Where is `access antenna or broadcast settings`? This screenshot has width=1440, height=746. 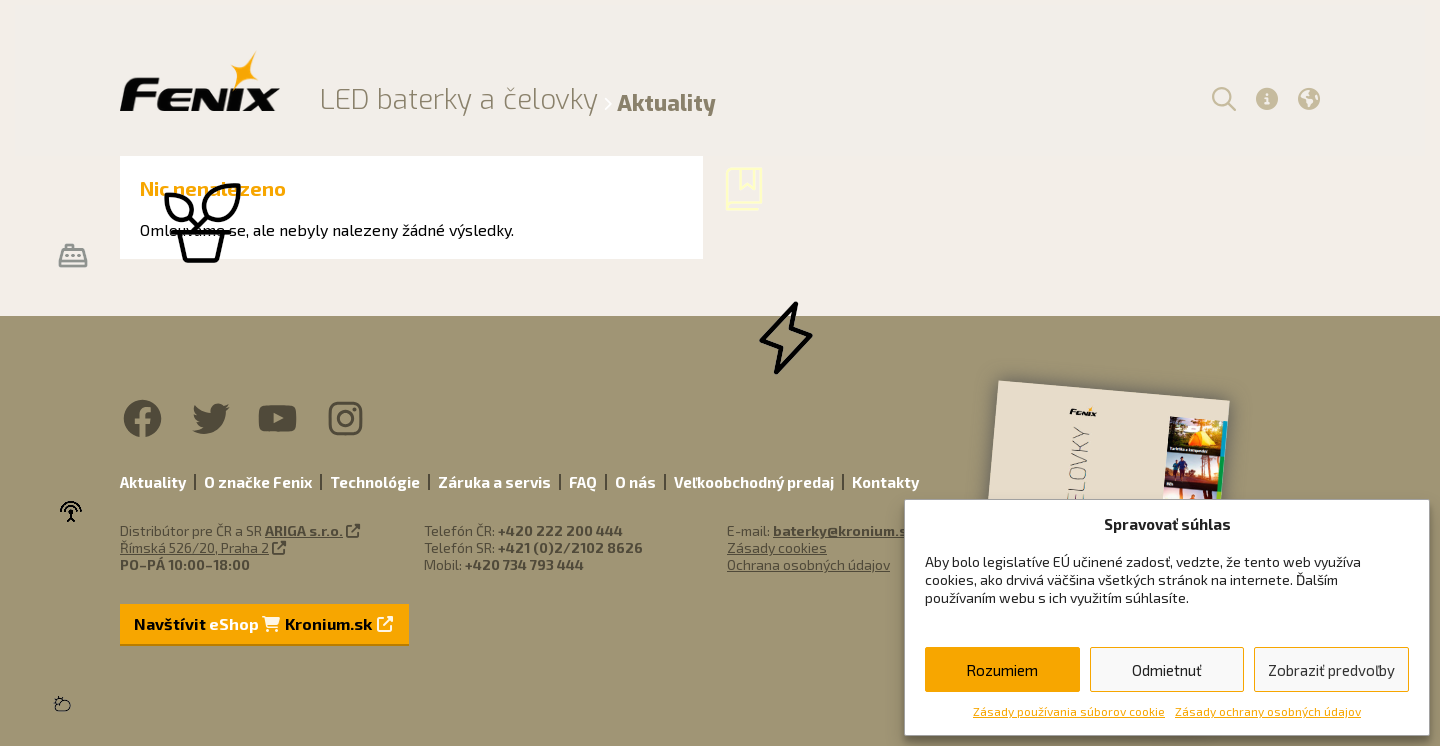 access antenna or broadcast settings is located at coordinates (71, 512).